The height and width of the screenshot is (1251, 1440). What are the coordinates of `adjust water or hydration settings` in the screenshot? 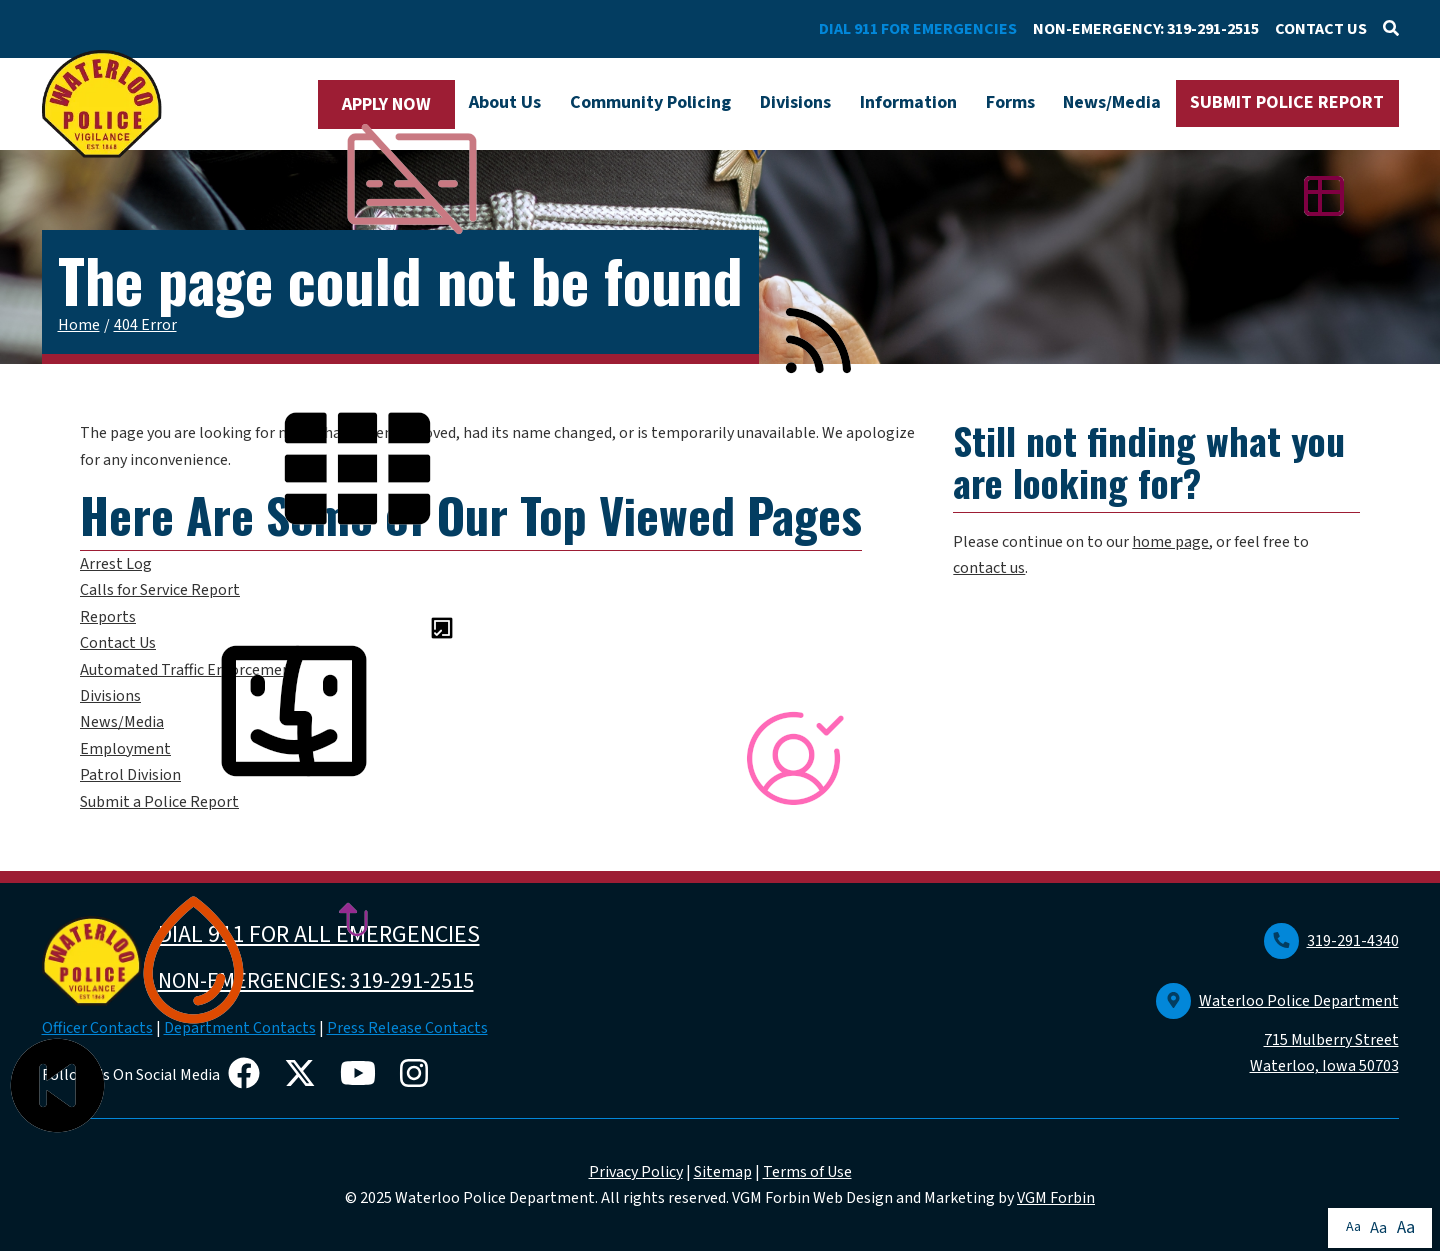 It's located at (193, 964).